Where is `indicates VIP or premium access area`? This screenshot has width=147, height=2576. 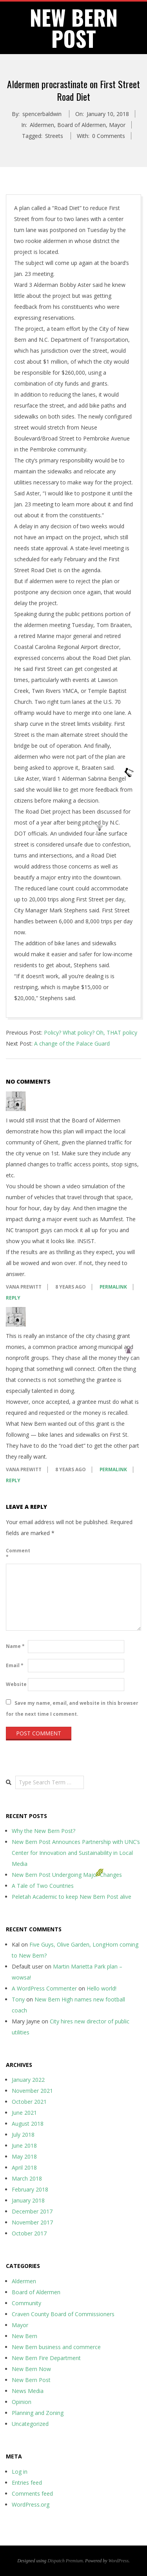
indicates VIP or premium access area is located at coordinates (129, 1350).